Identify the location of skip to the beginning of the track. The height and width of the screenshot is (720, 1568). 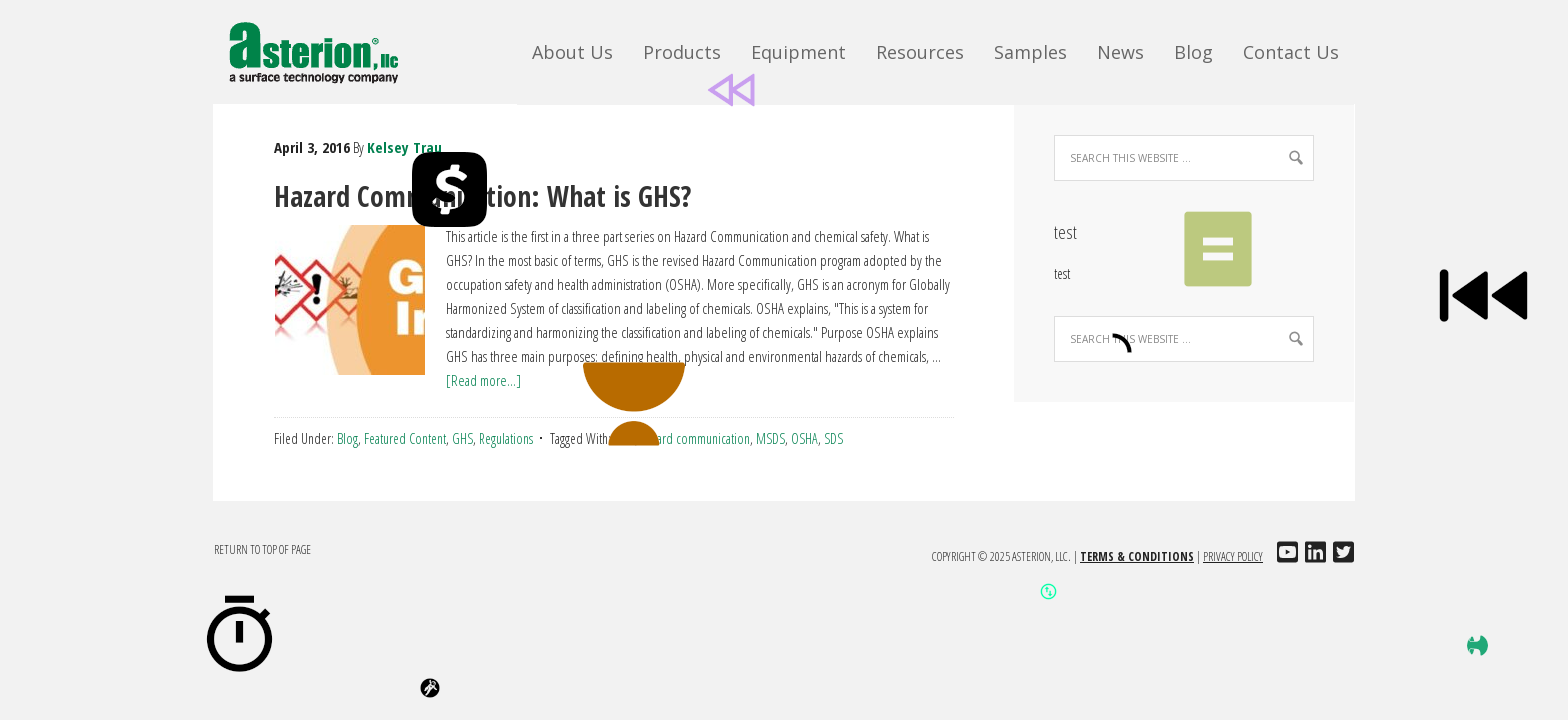
(1483, 295).